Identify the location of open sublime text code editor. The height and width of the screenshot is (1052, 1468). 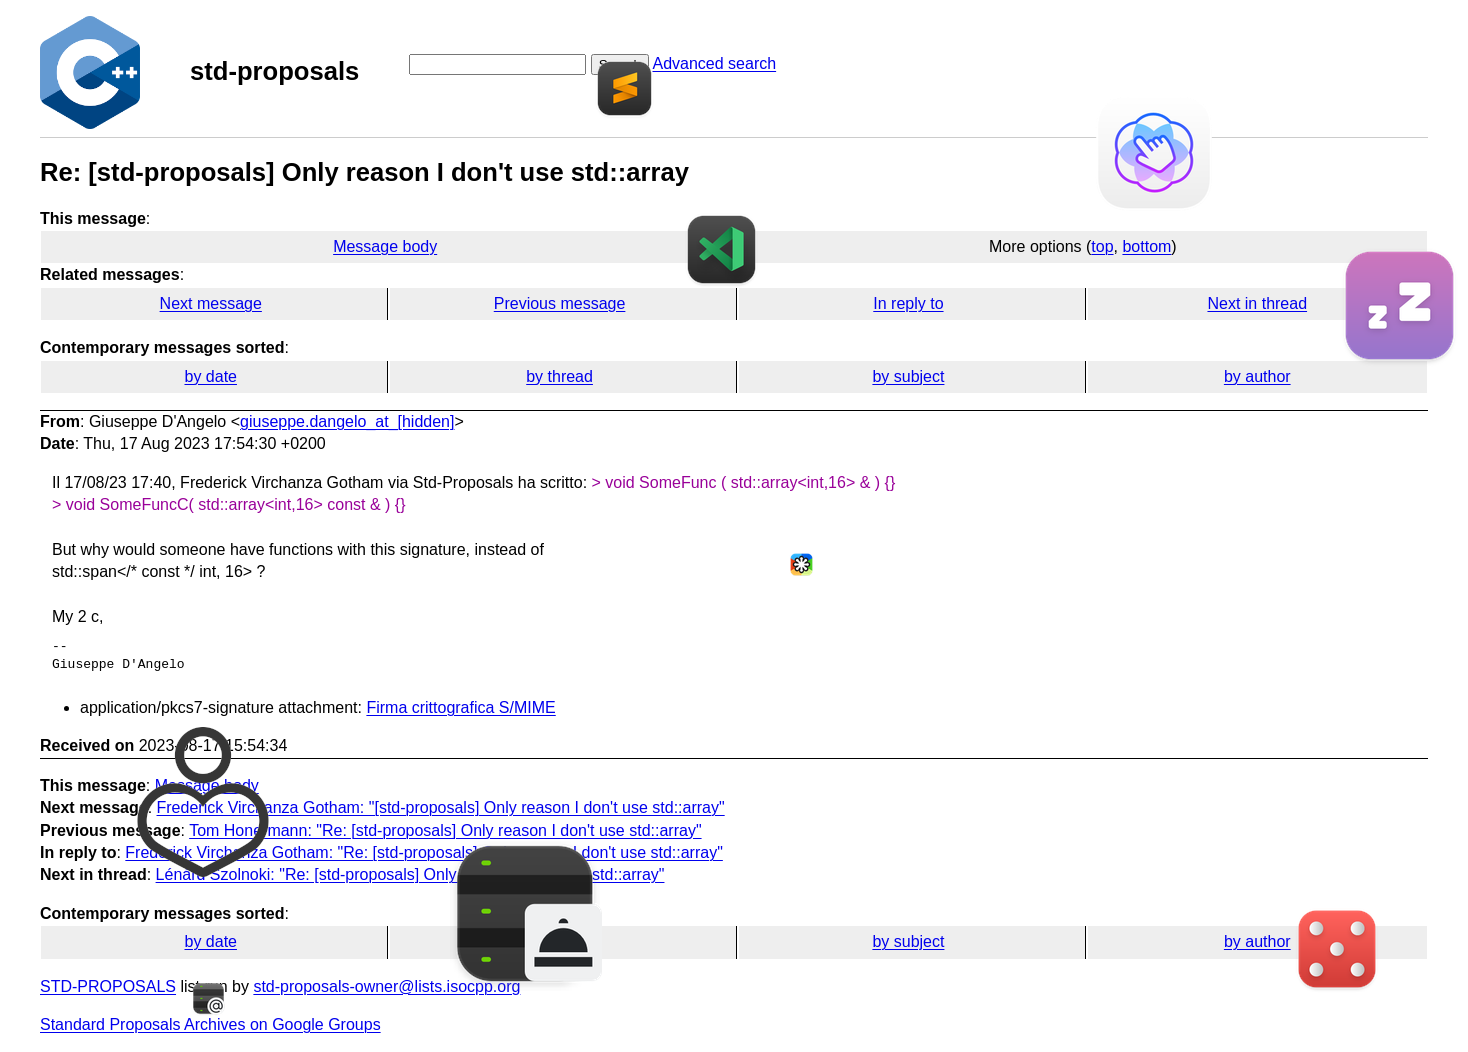
(624, 88).